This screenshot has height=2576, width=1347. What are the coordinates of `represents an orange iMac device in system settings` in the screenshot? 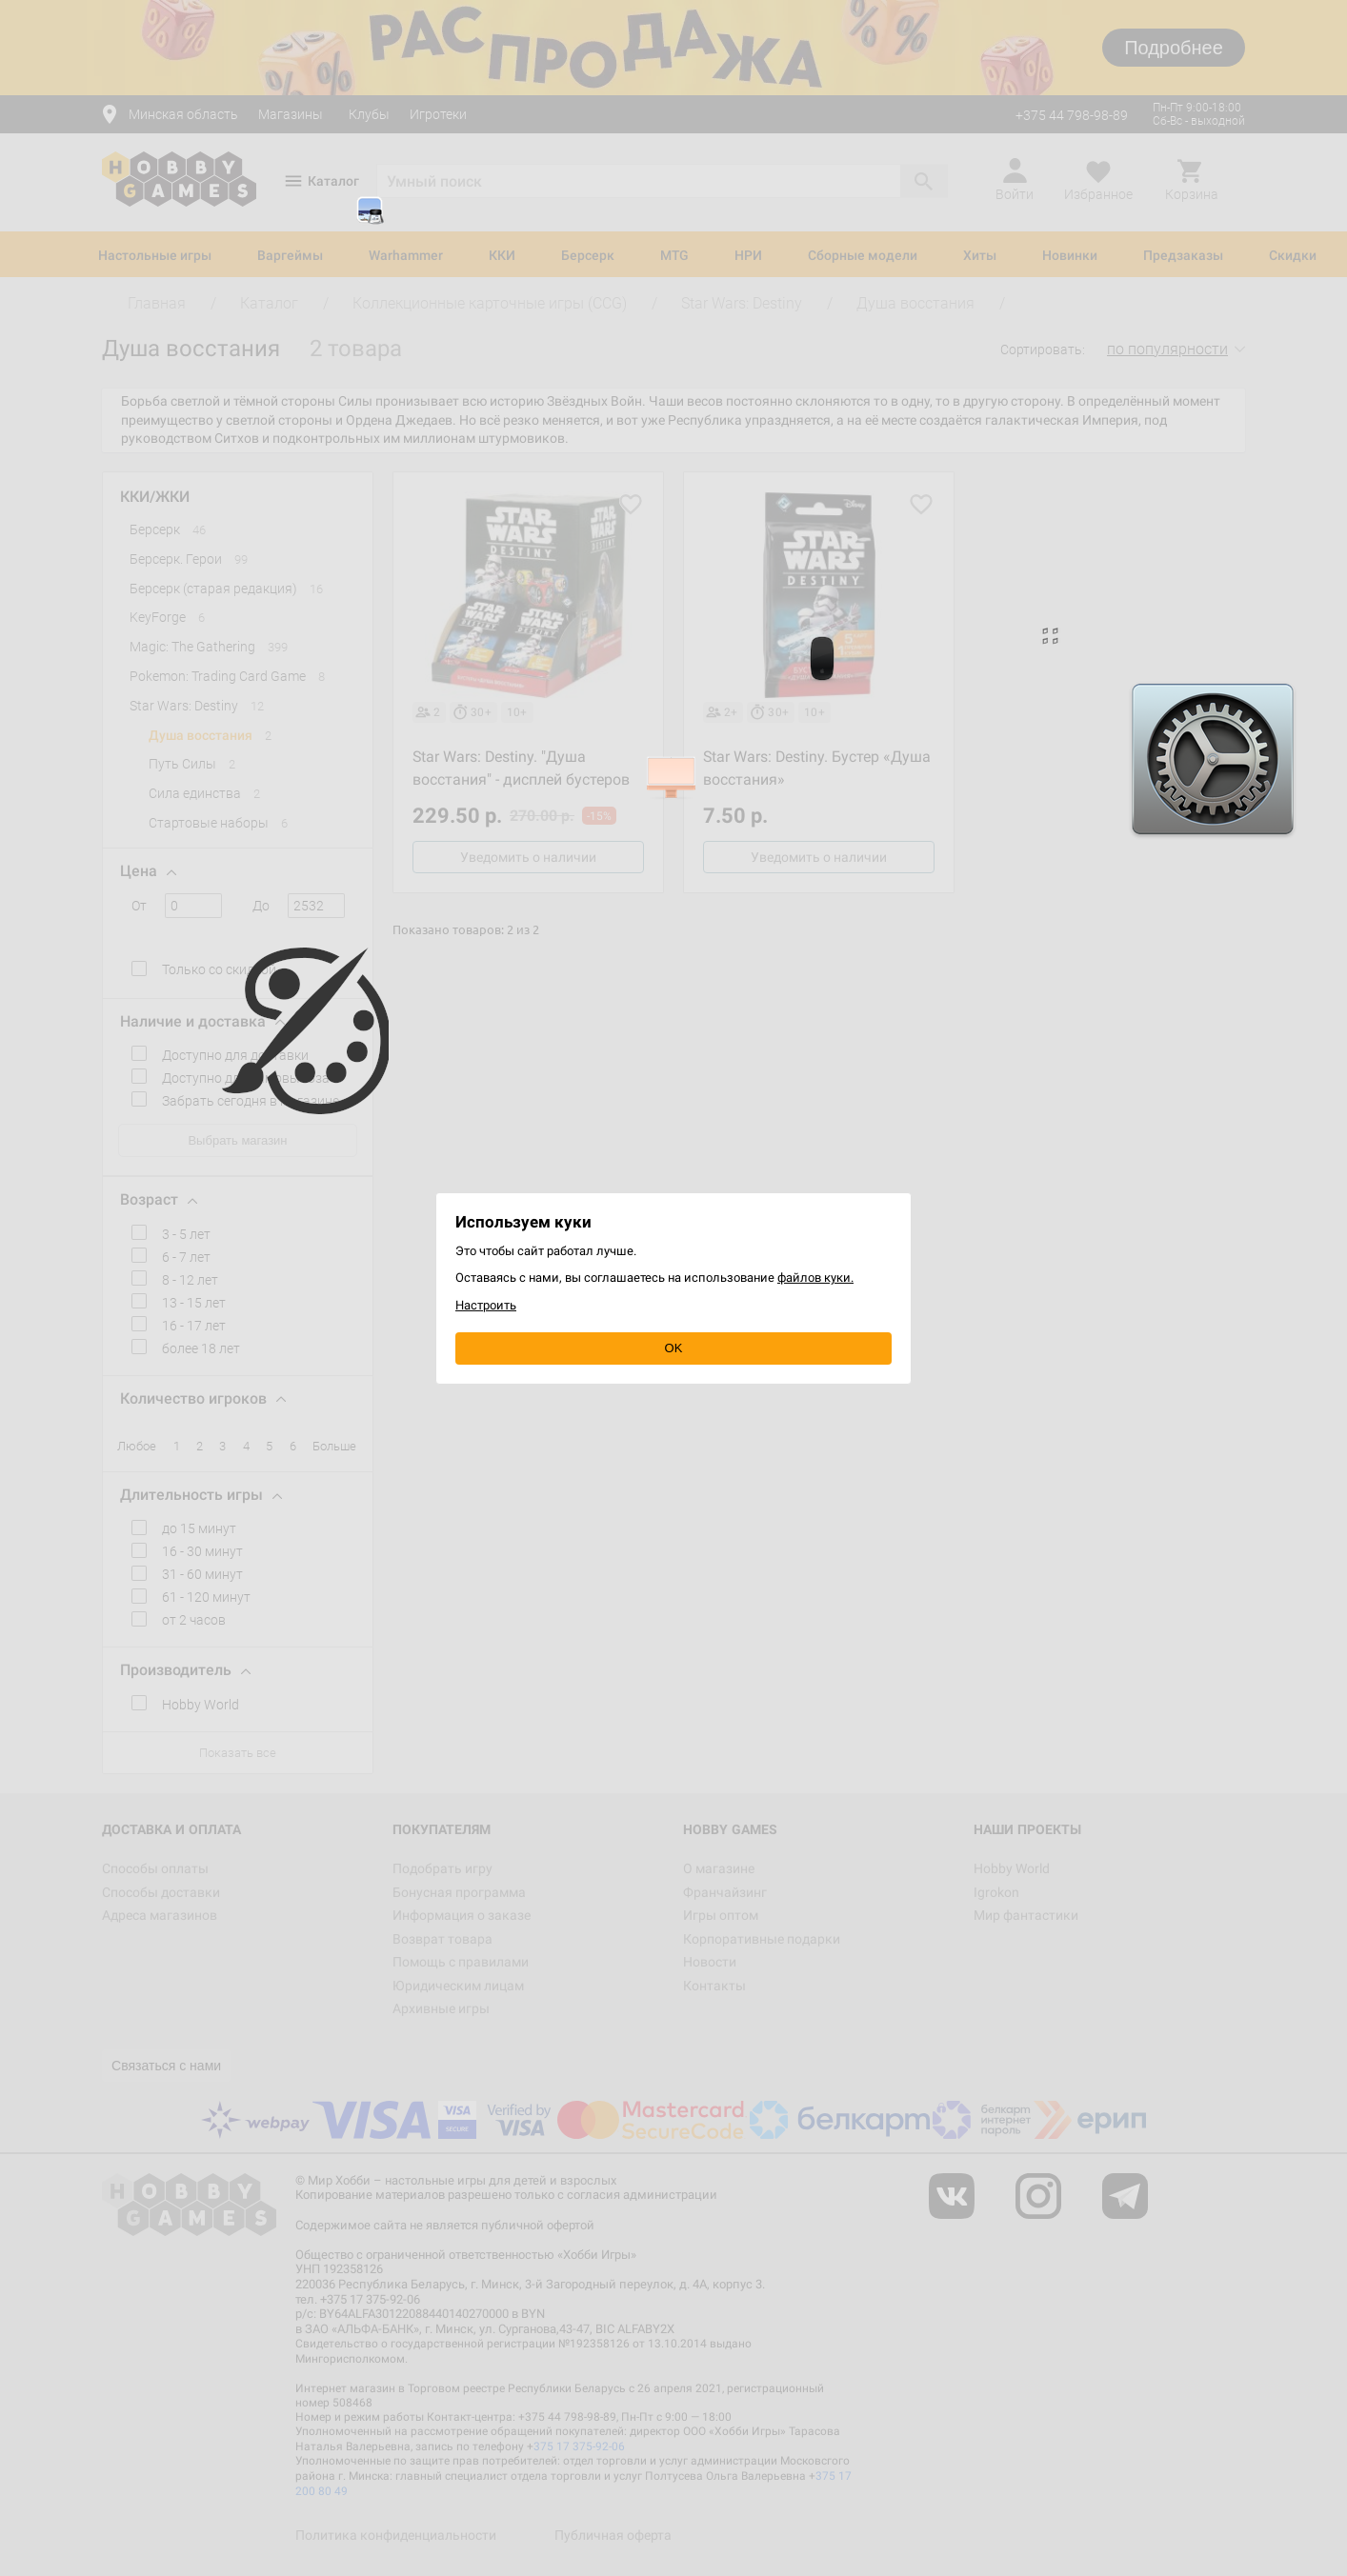 It's located at (671, 776).